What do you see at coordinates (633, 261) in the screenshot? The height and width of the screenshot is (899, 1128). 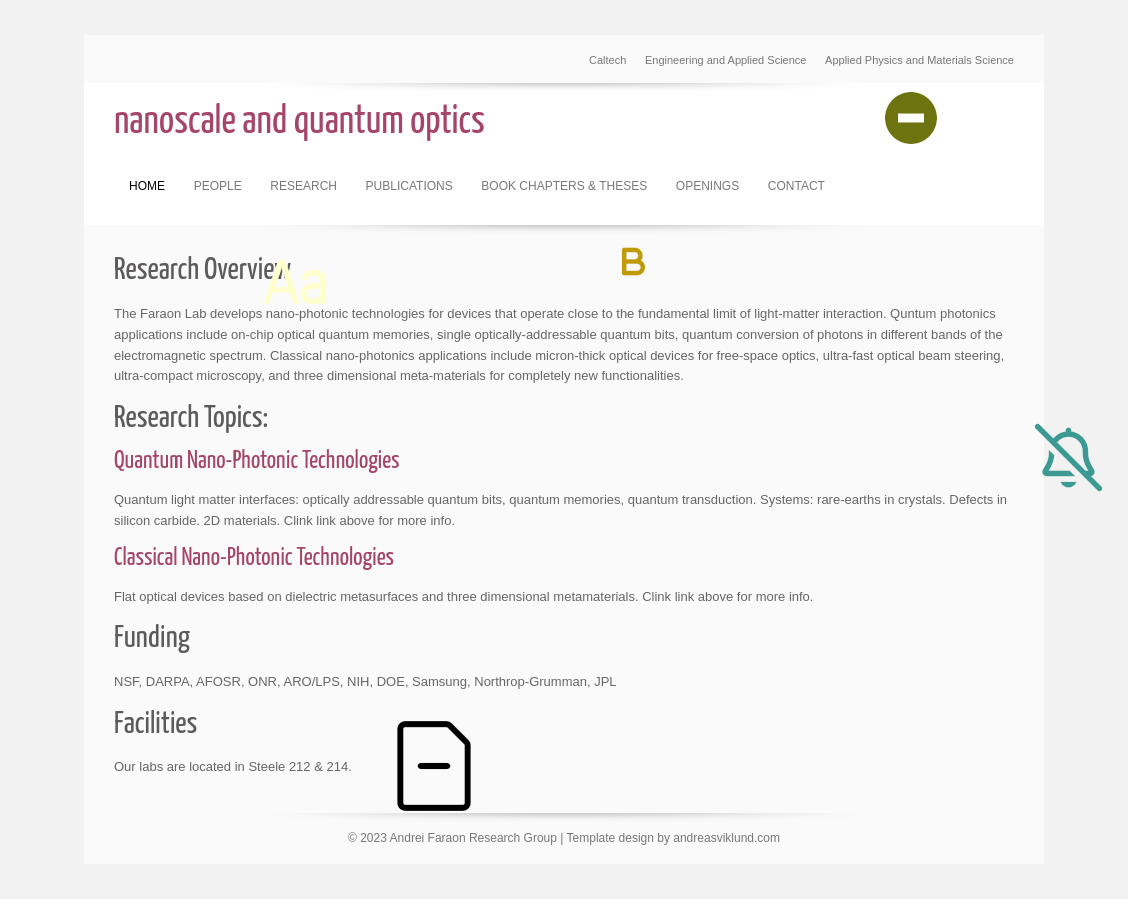 I see `apply bold formatting to selected text` at bounding box center [633, 261].